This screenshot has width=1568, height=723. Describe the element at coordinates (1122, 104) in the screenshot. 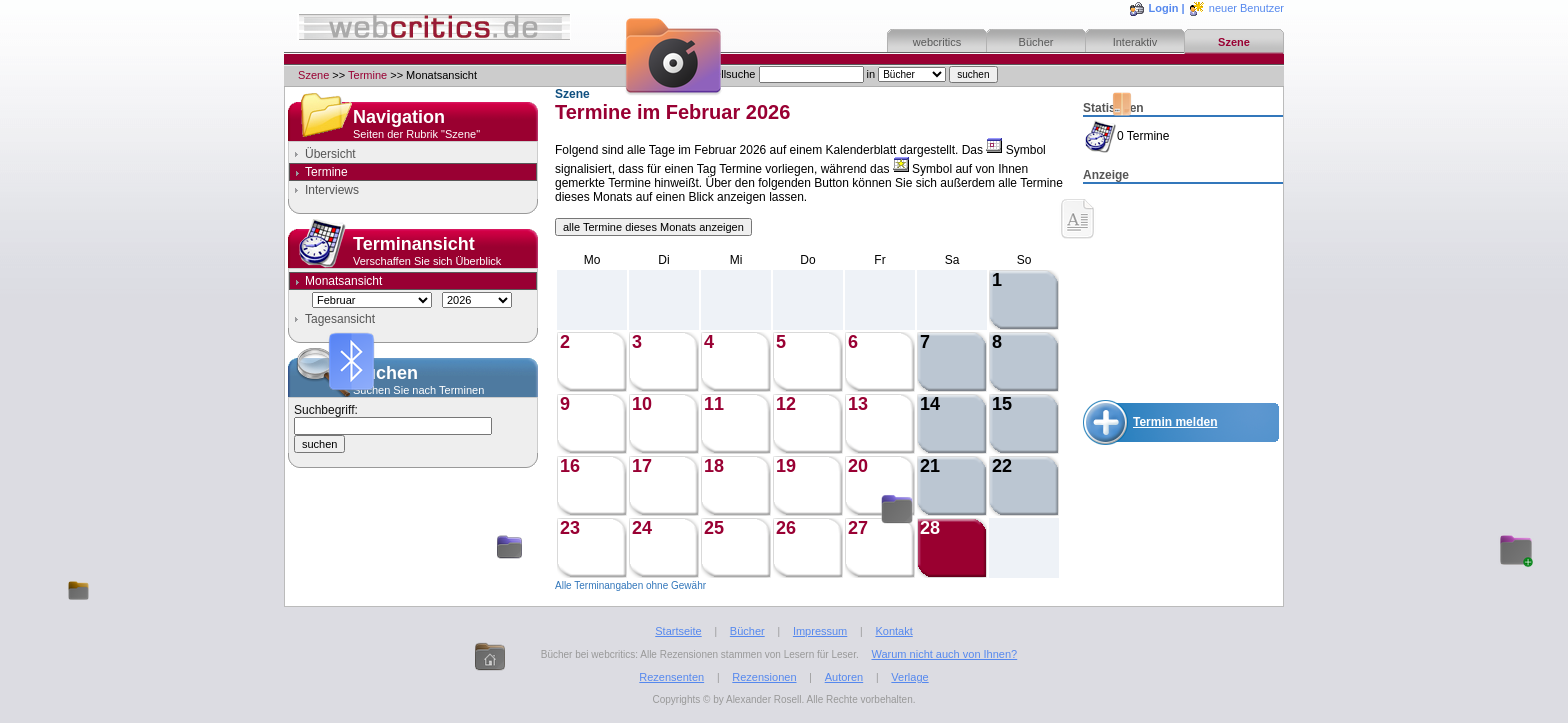

I see `open a compressed archive file` at that location.